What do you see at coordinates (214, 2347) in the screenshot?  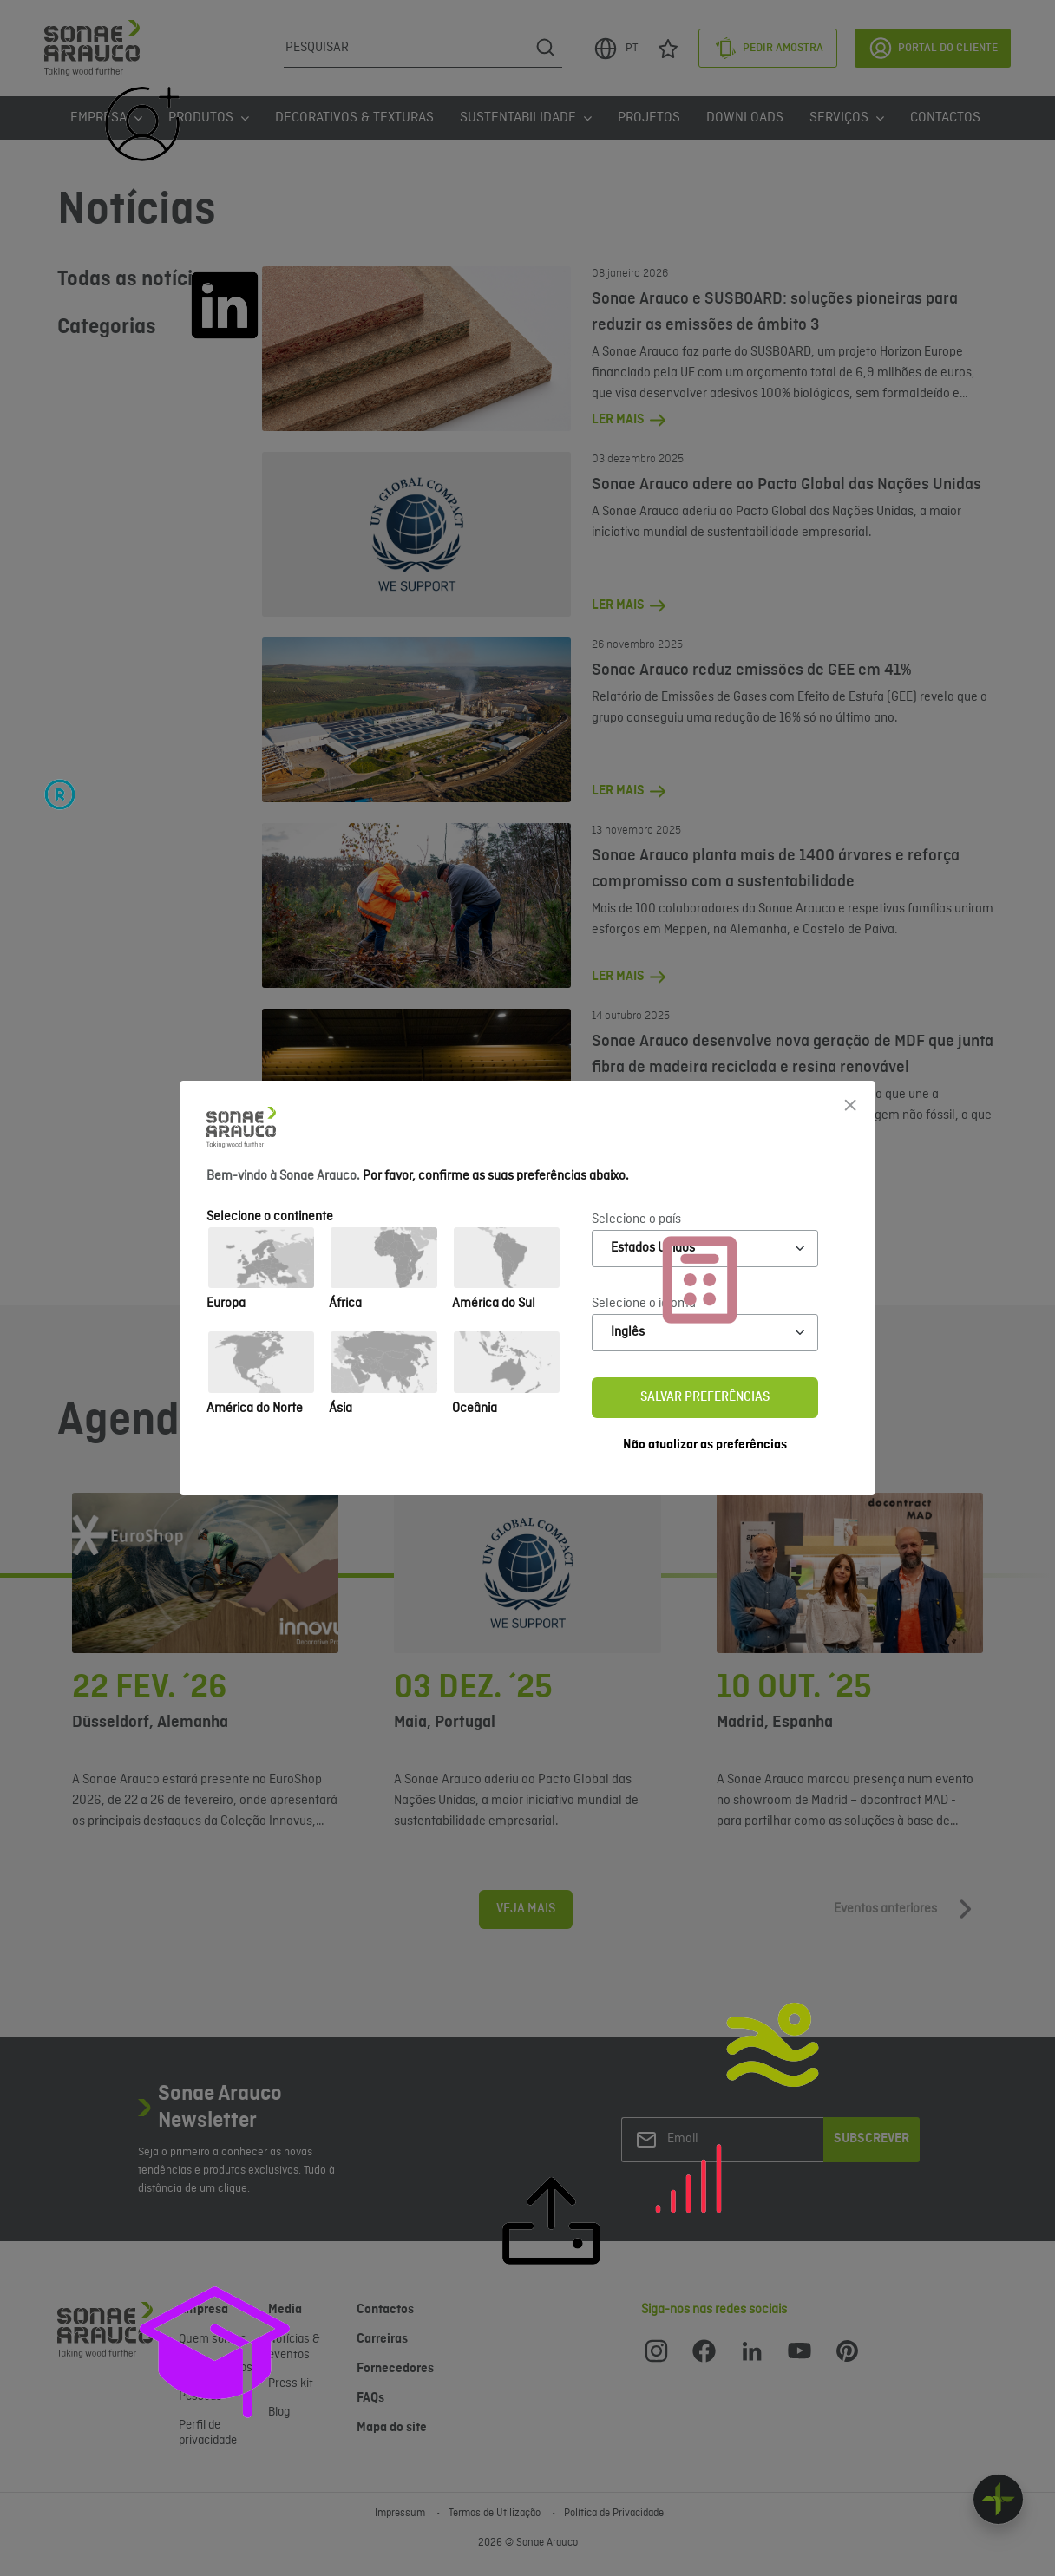 I see `access education or learning features` at bounding box center [214, 2347].